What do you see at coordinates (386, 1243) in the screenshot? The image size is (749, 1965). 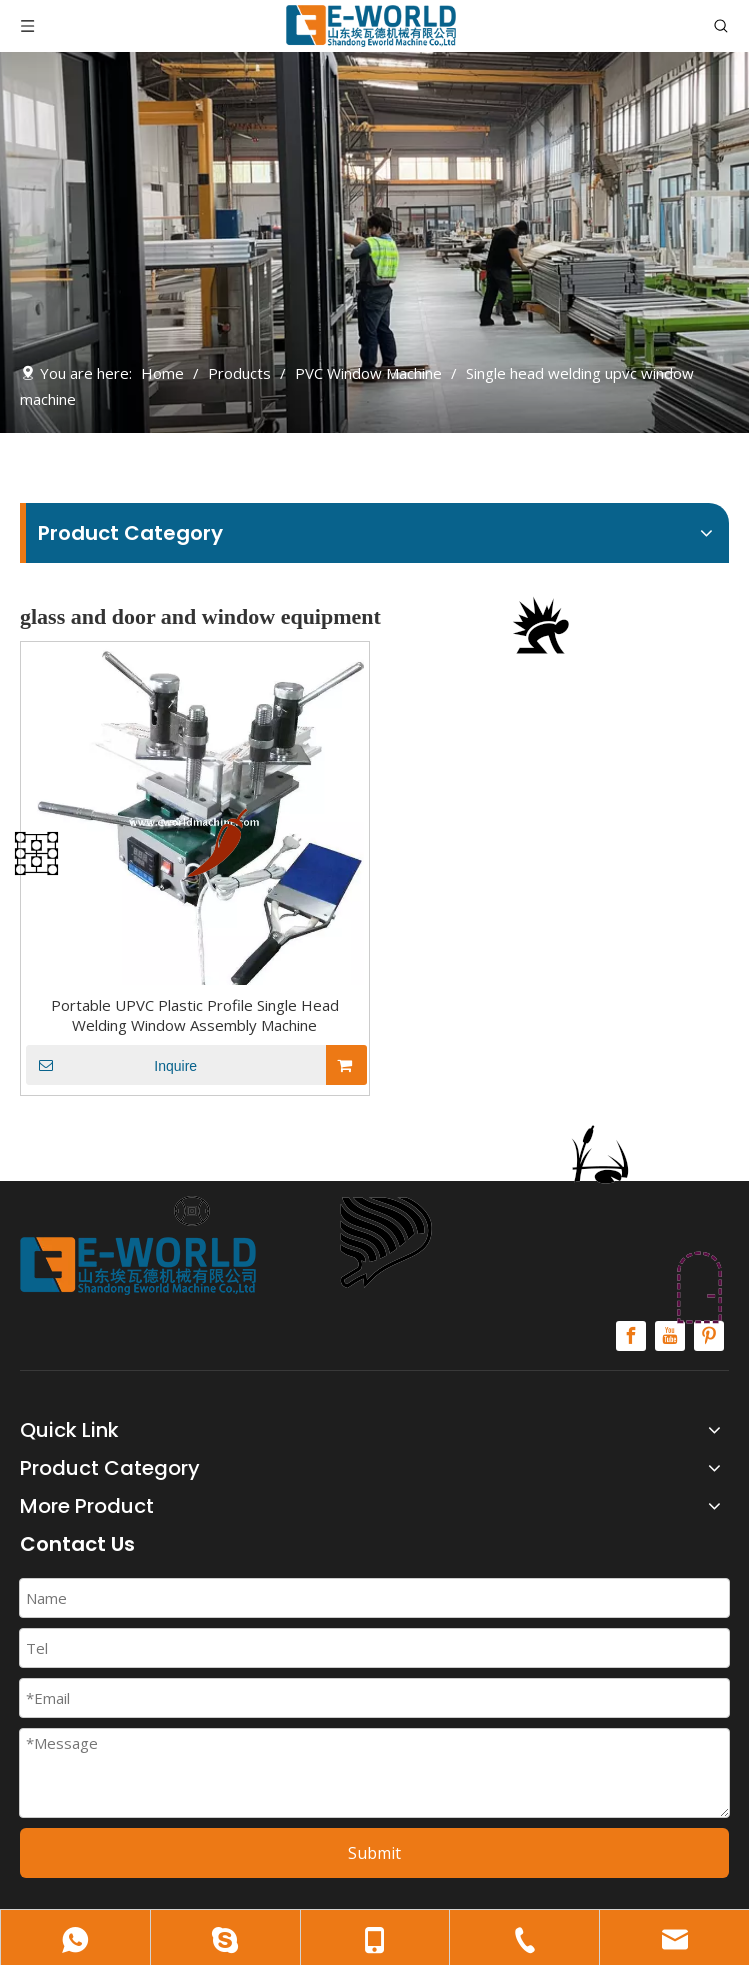 I see `activate wave attack ability` at bounding box center [386, 1243].